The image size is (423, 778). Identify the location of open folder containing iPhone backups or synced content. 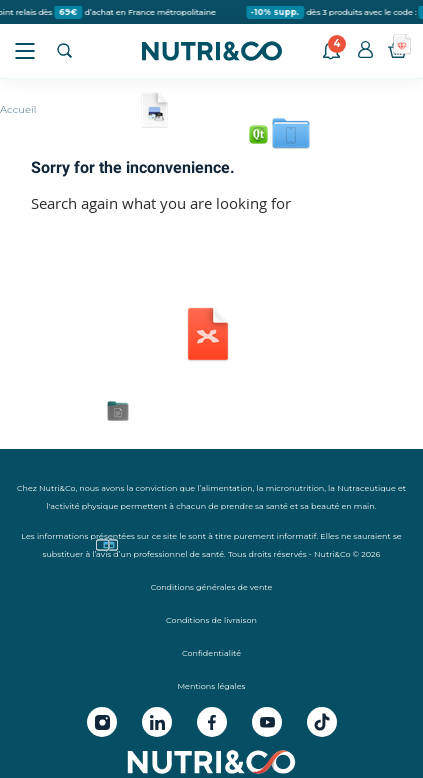
(291, 133).